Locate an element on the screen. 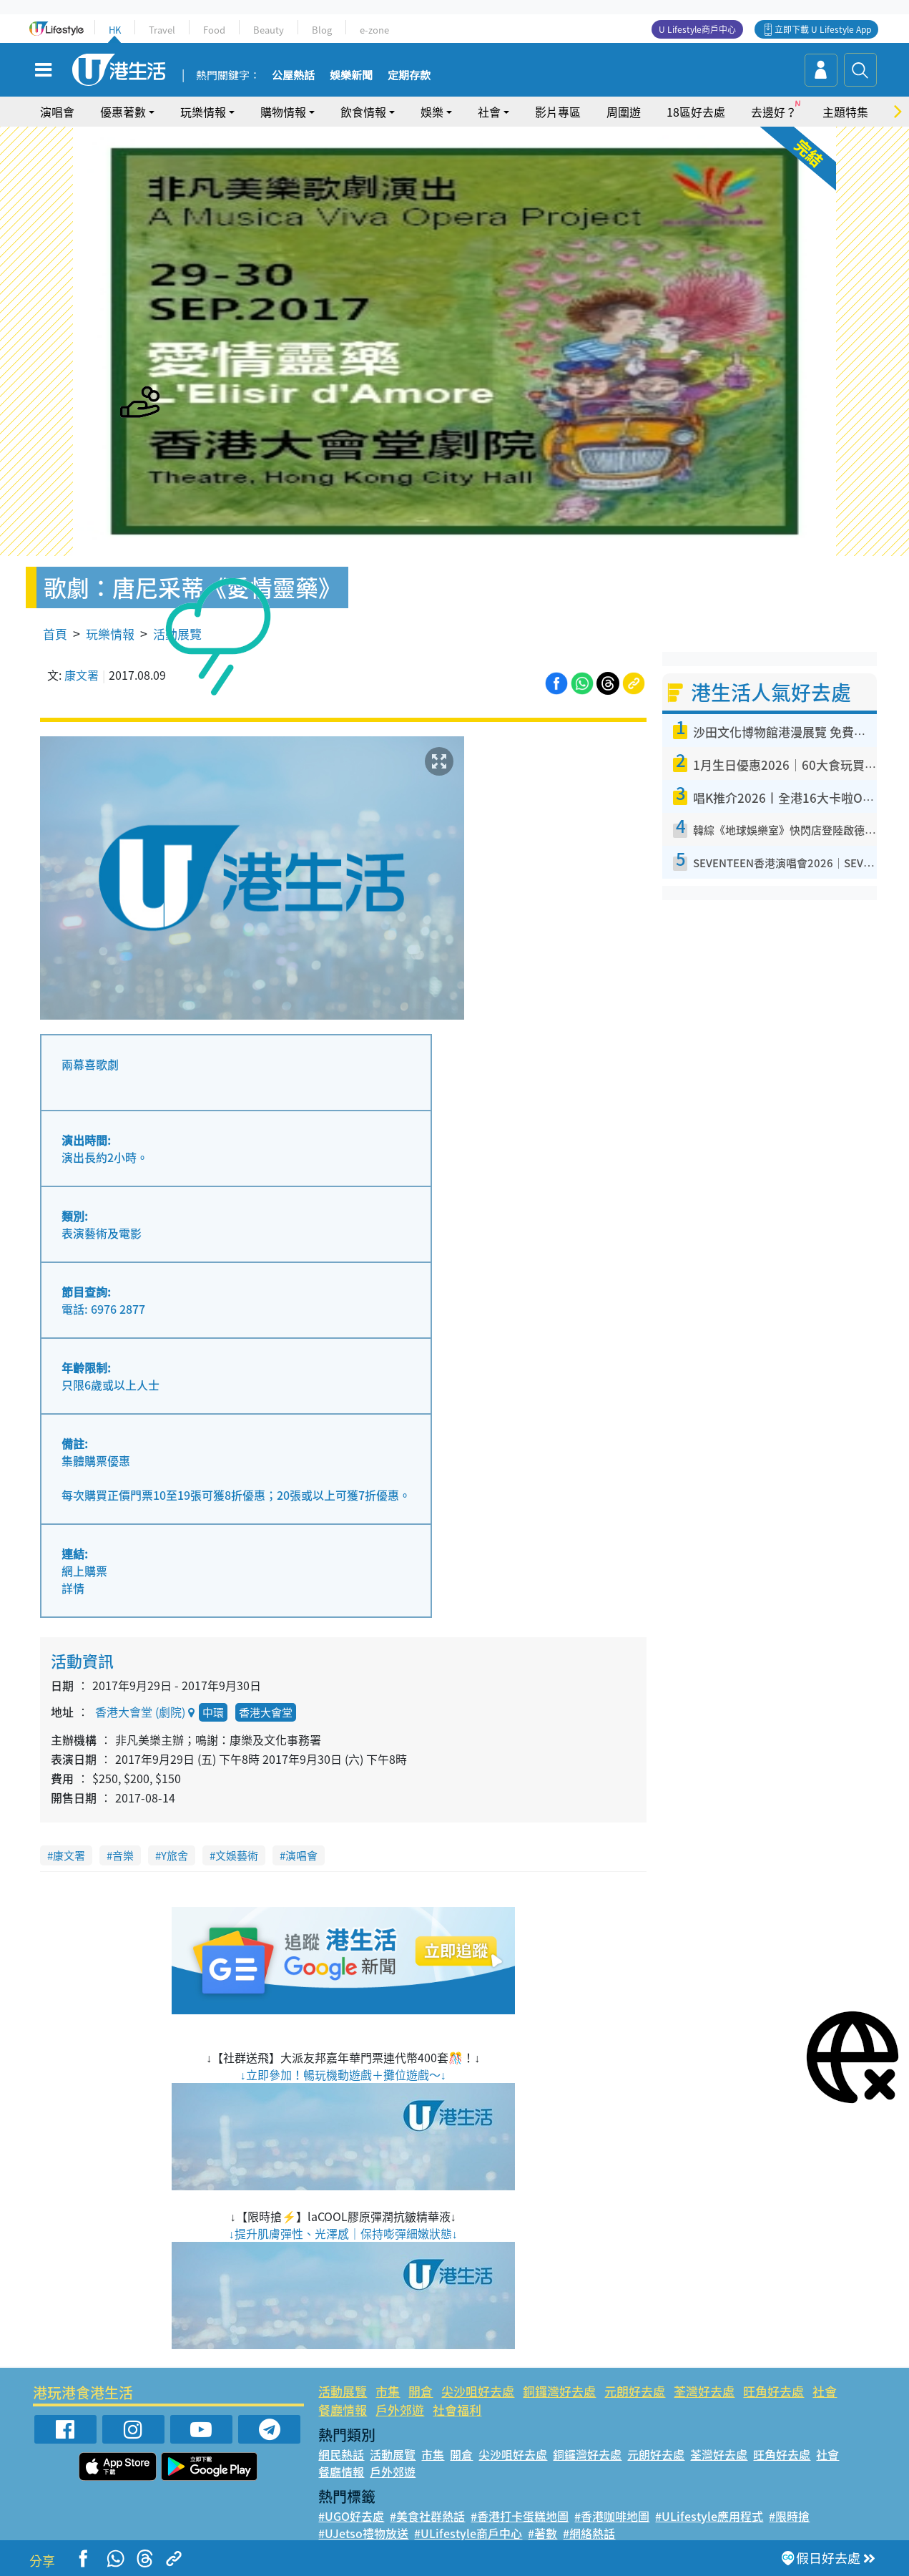 This screenshot has width=909, height=2576. indicates rainy weather conditions is located at coordinates (218, 635).